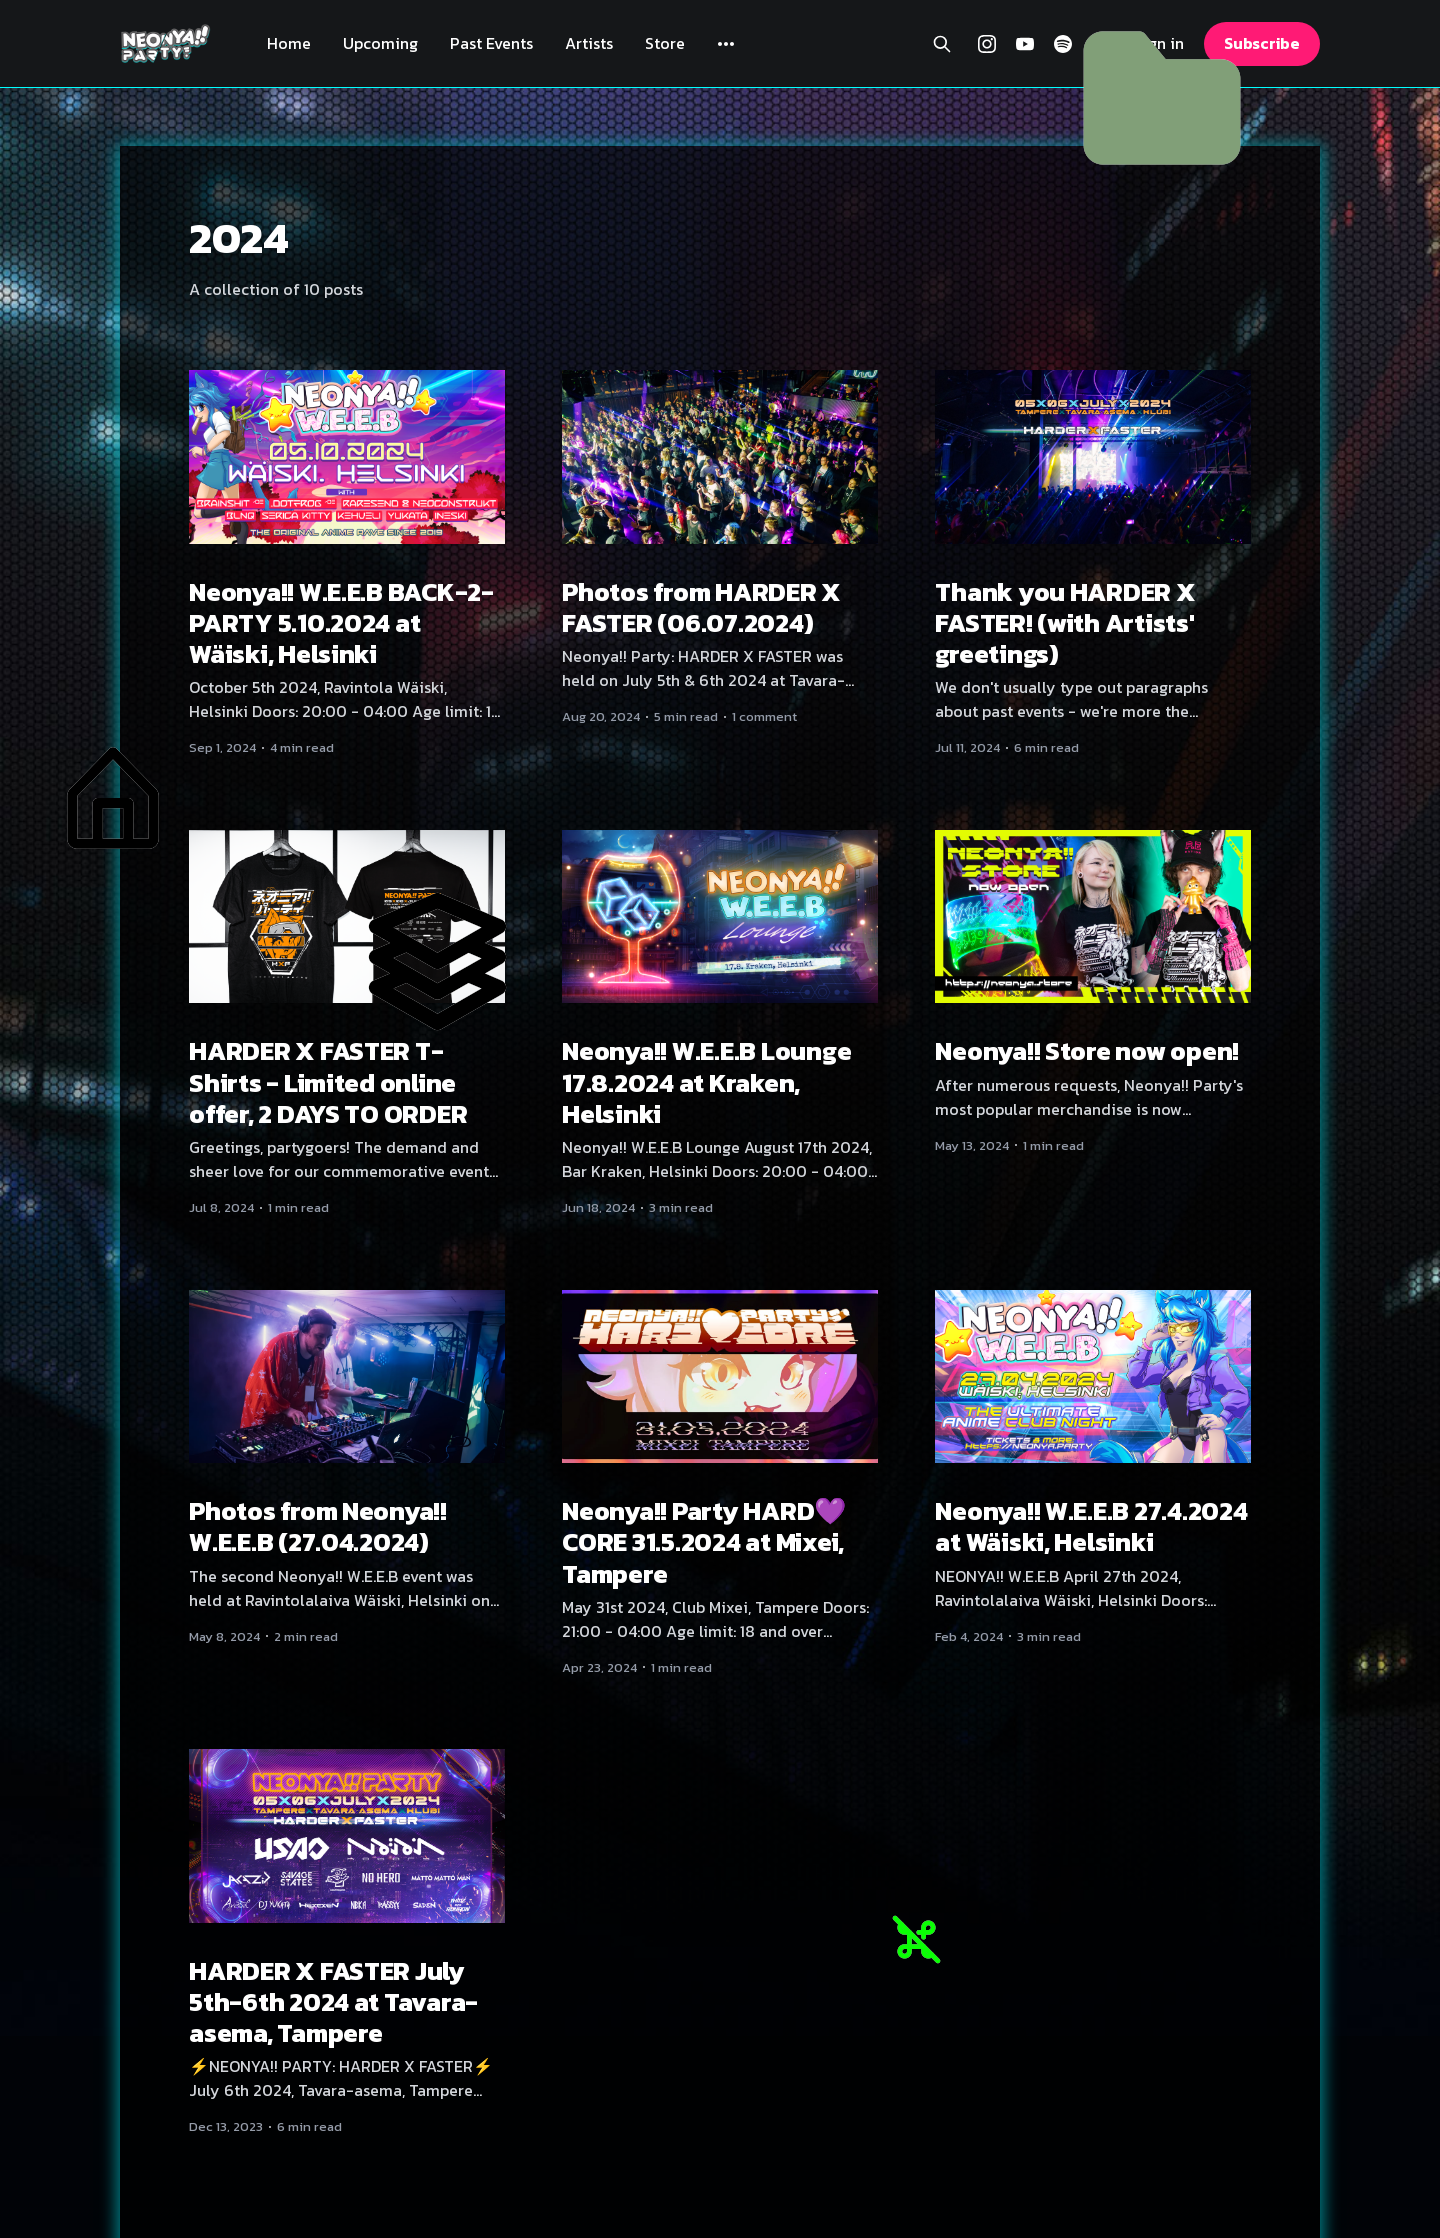 This screenshot has width=1440, height=2238. I want to click on command key shortcut disabled, so click(916, 1939).